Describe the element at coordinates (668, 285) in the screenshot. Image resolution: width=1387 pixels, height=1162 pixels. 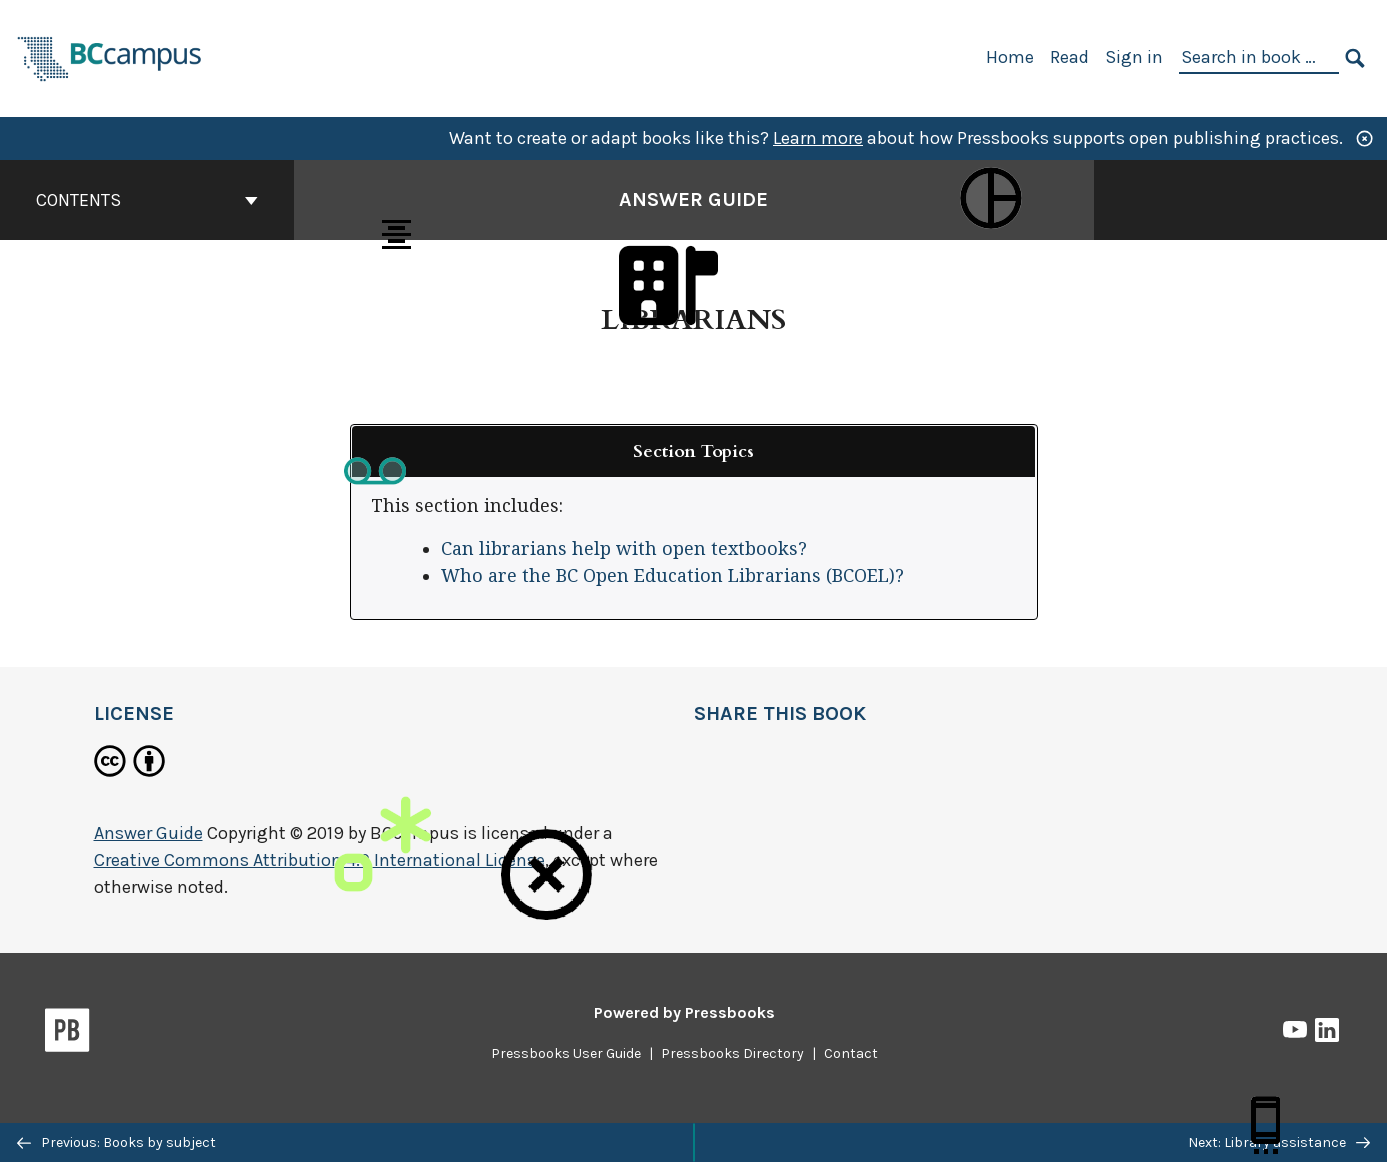
I see `view government or official building location` at that location.